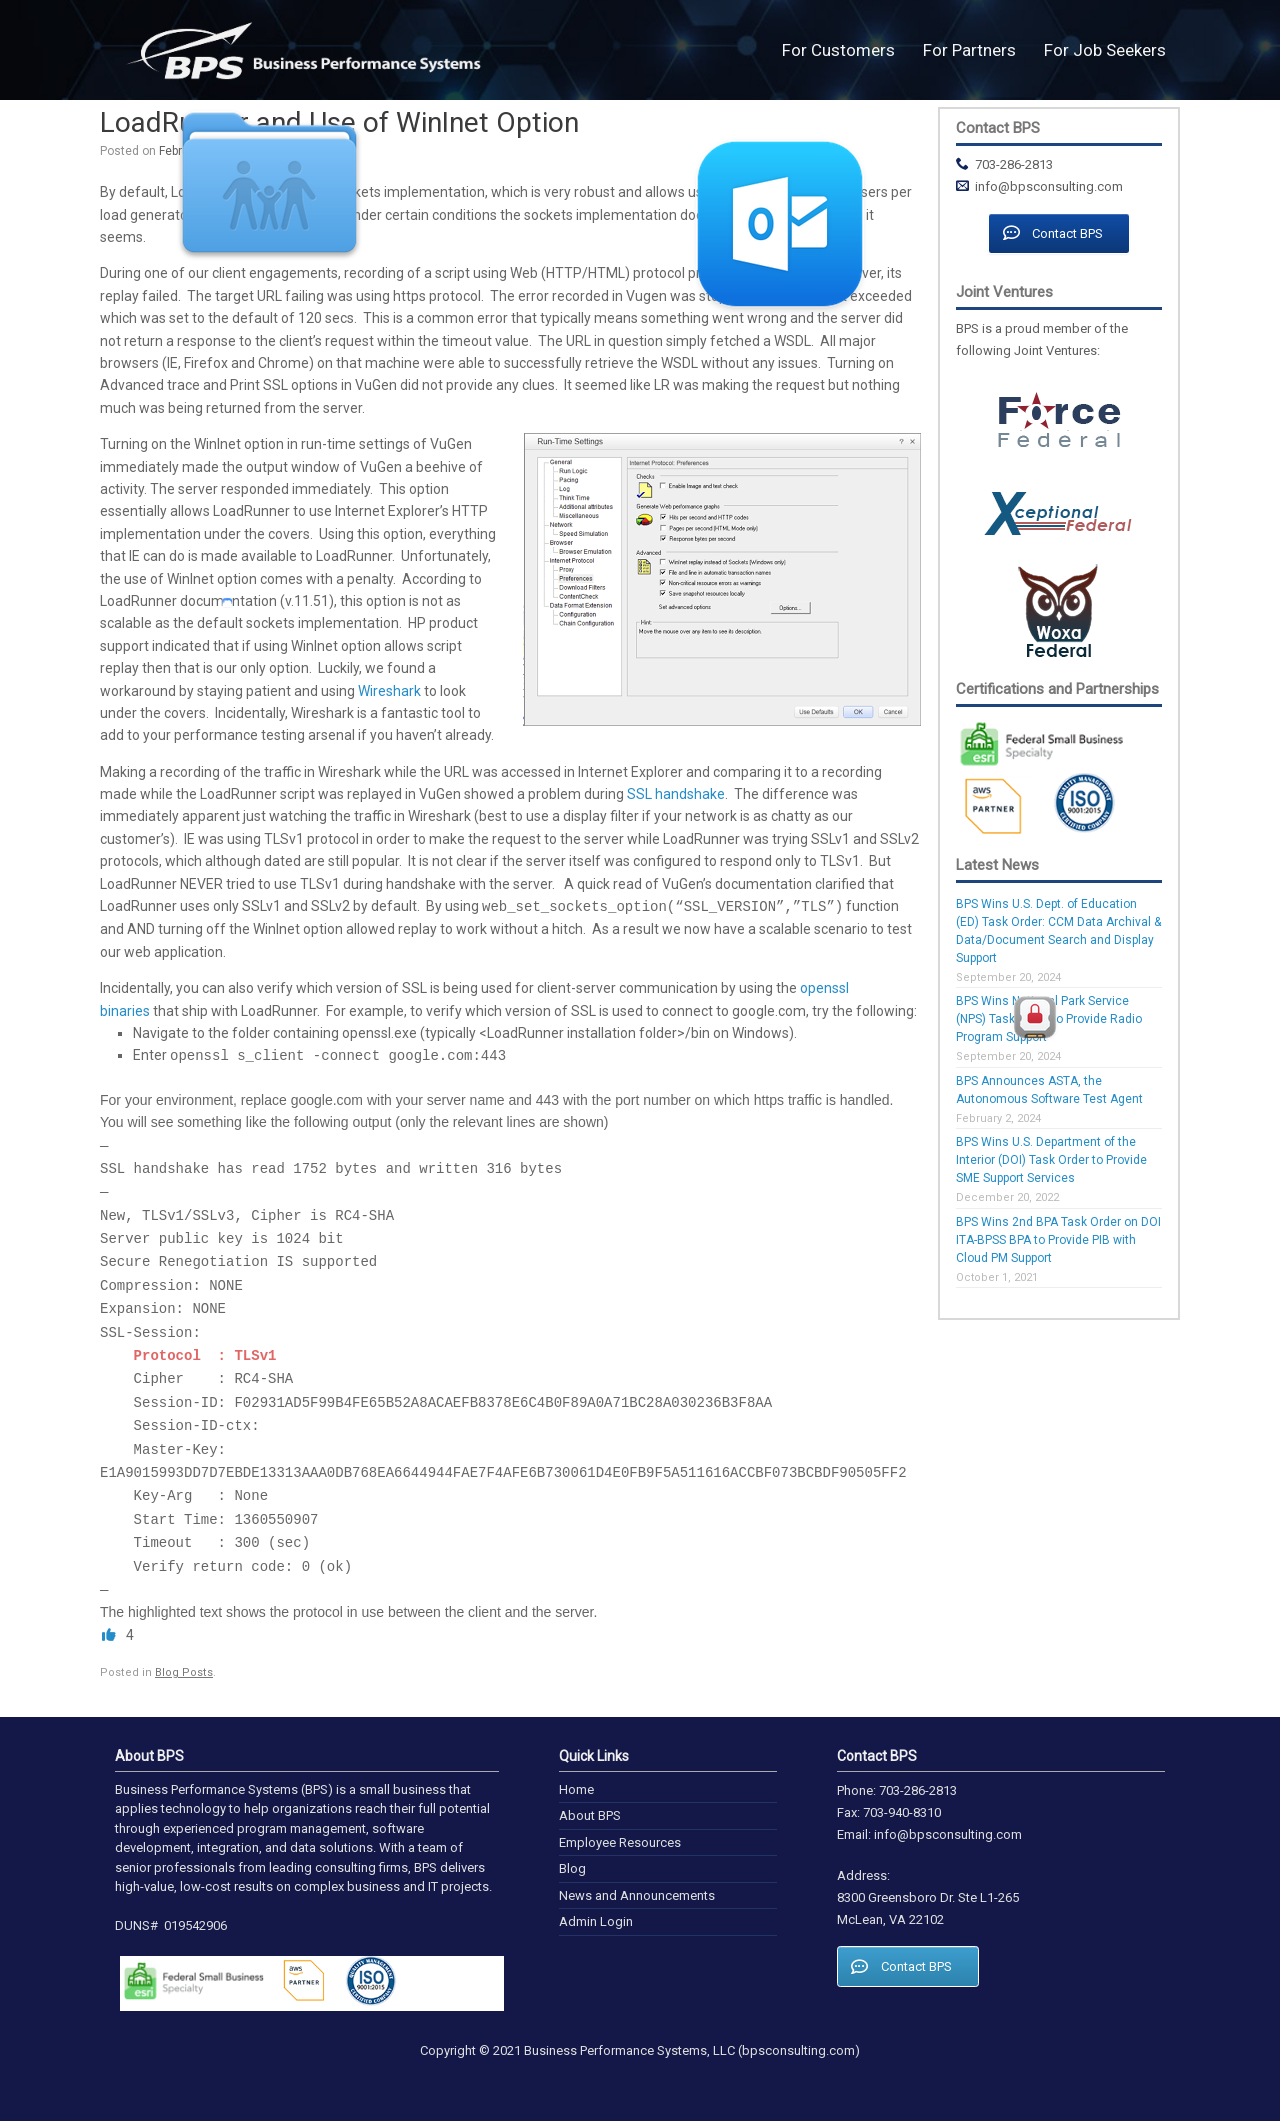  I want to click on open the family shared folder, so click(269, 182).